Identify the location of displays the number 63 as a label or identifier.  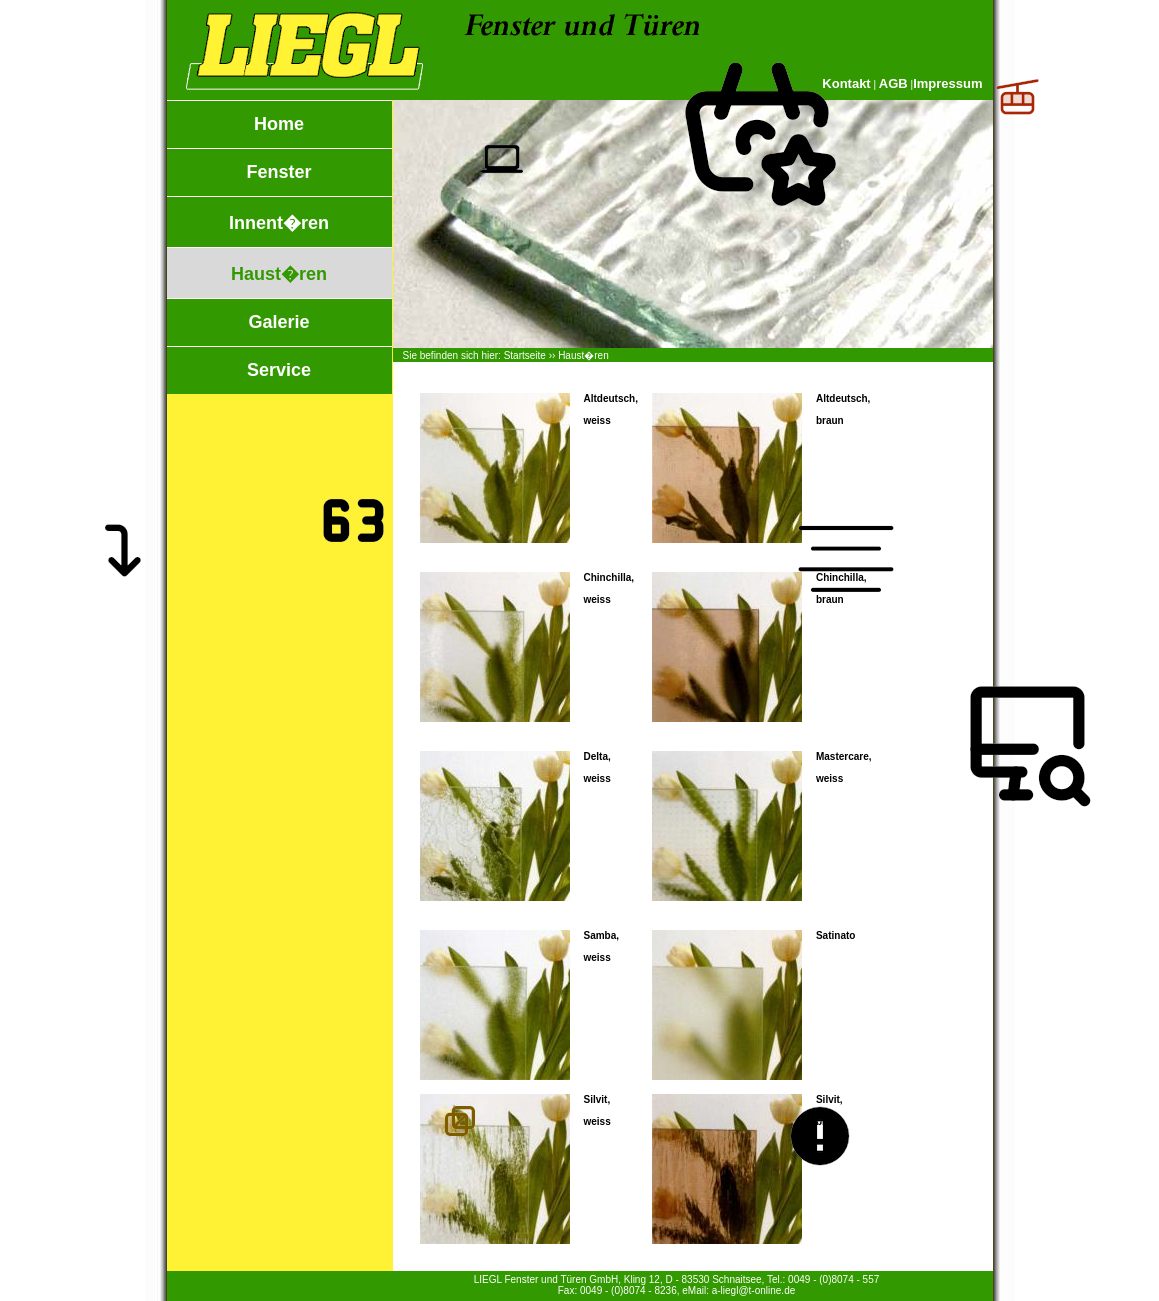
(353, 520).